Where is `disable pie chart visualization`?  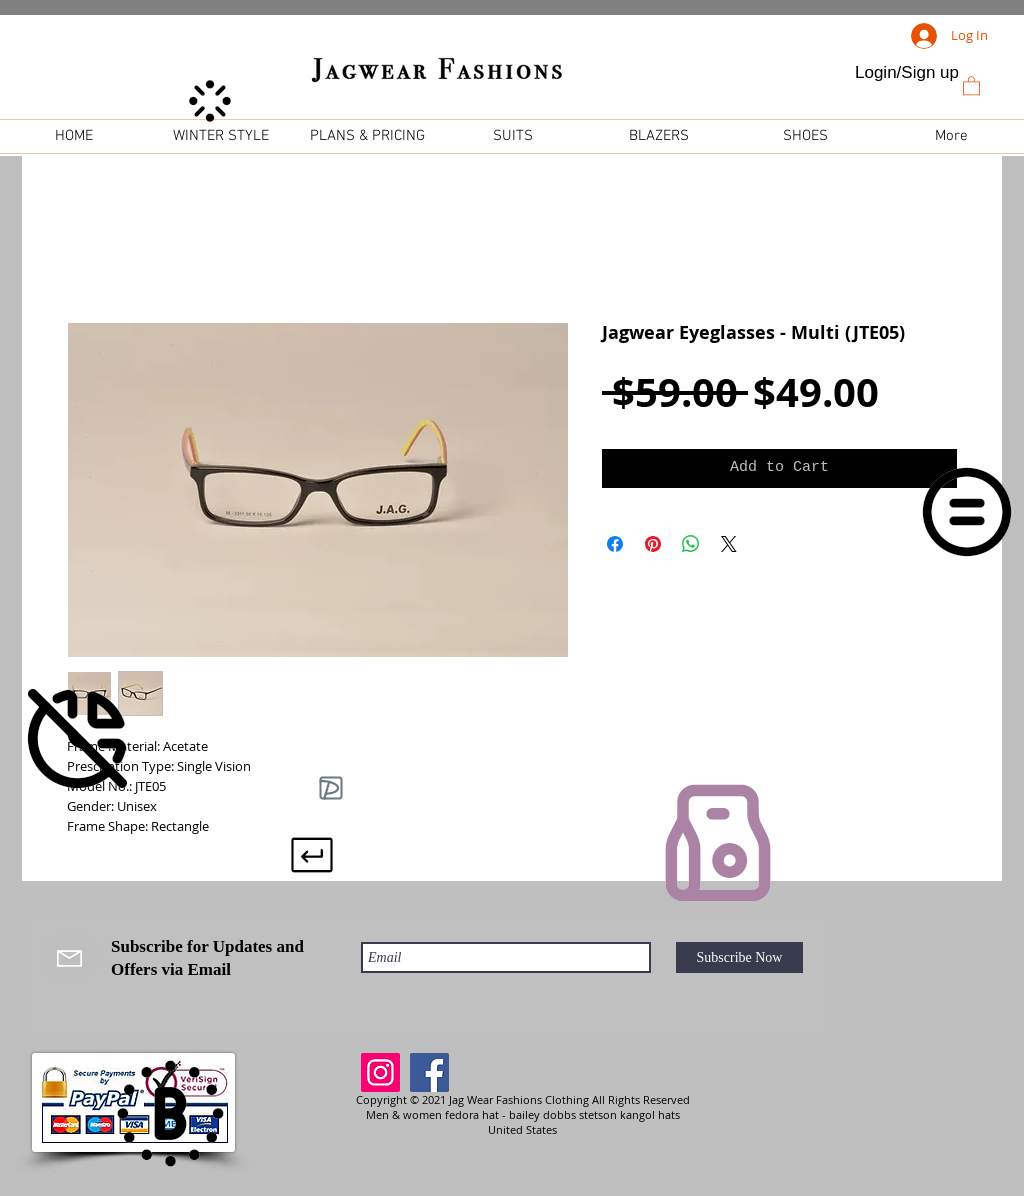
disable pie chart visualization is located at coordinates (77, 738).